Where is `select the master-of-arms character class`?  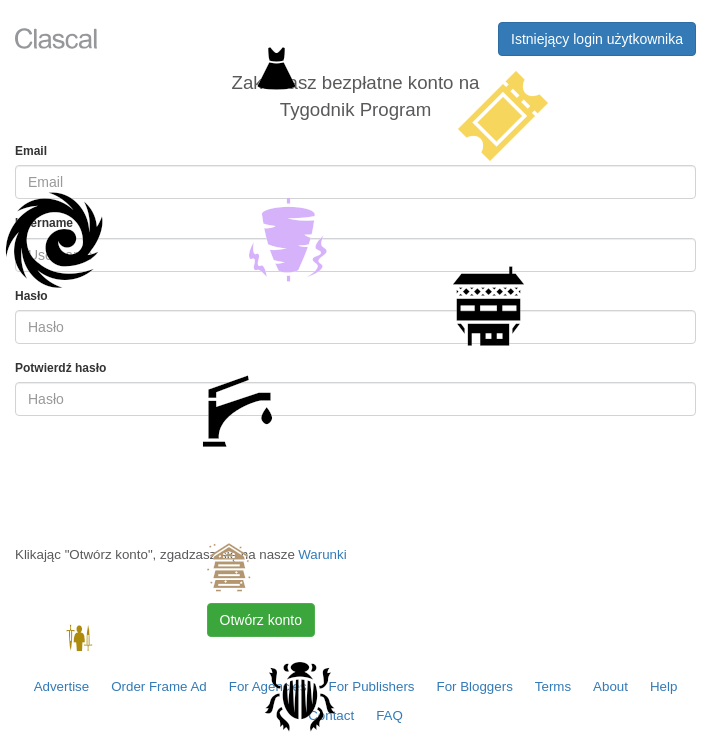
select the master-of-arms character class is located at coordinates (79, 638).